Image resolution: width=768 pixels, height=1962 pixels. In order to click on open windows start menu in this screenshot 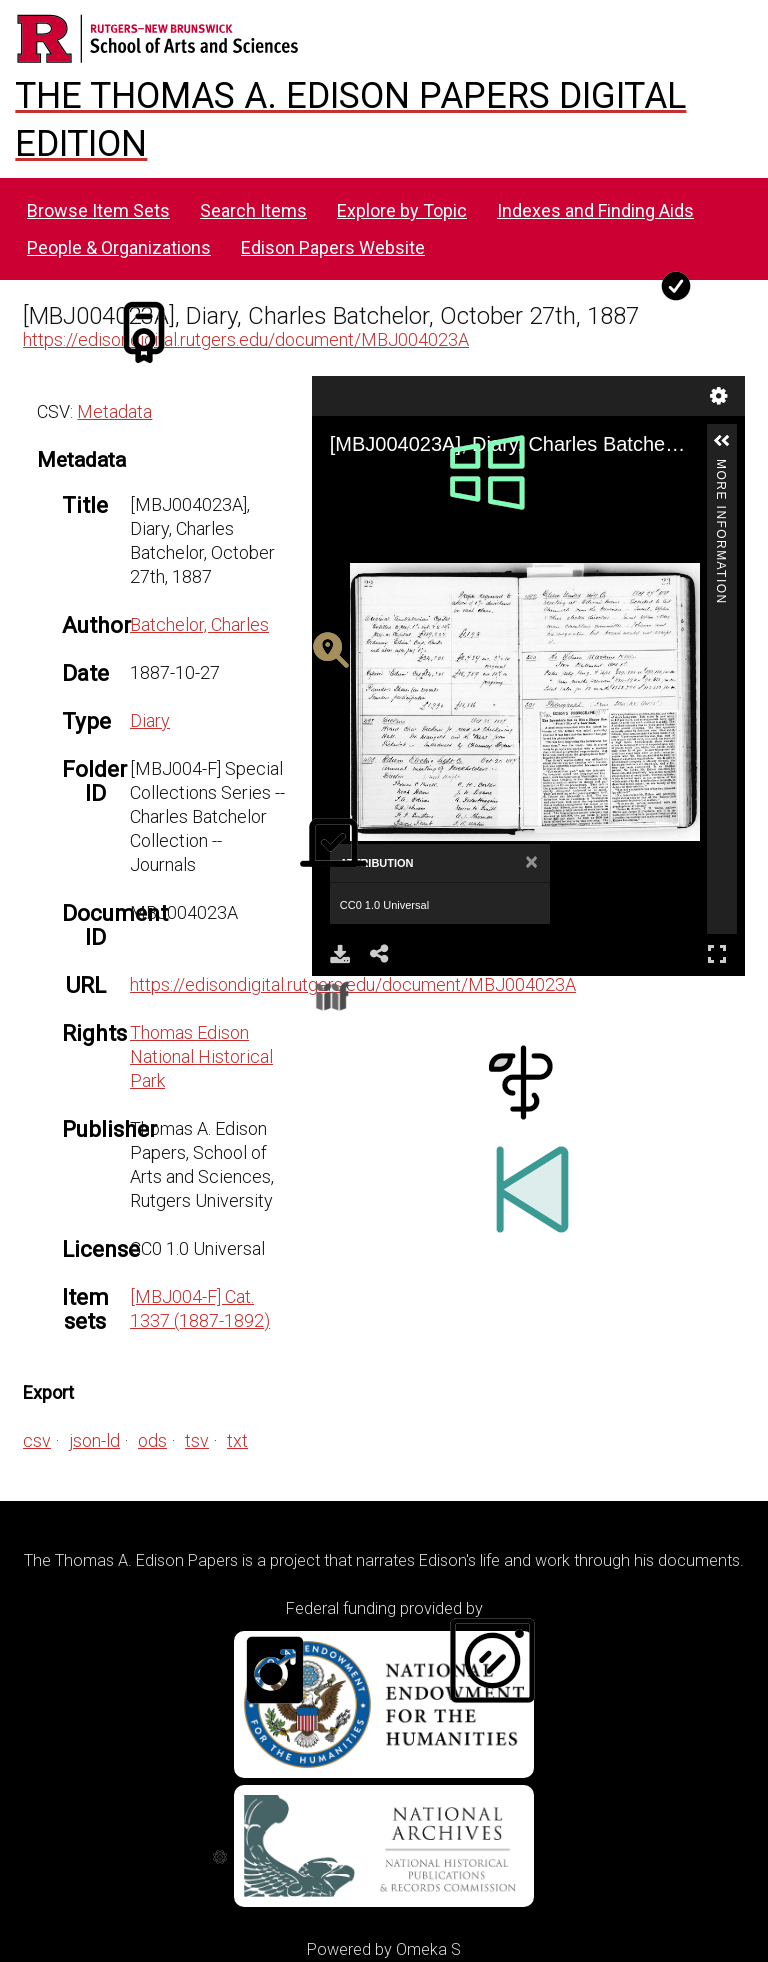, I will do `click(490, 472)`.